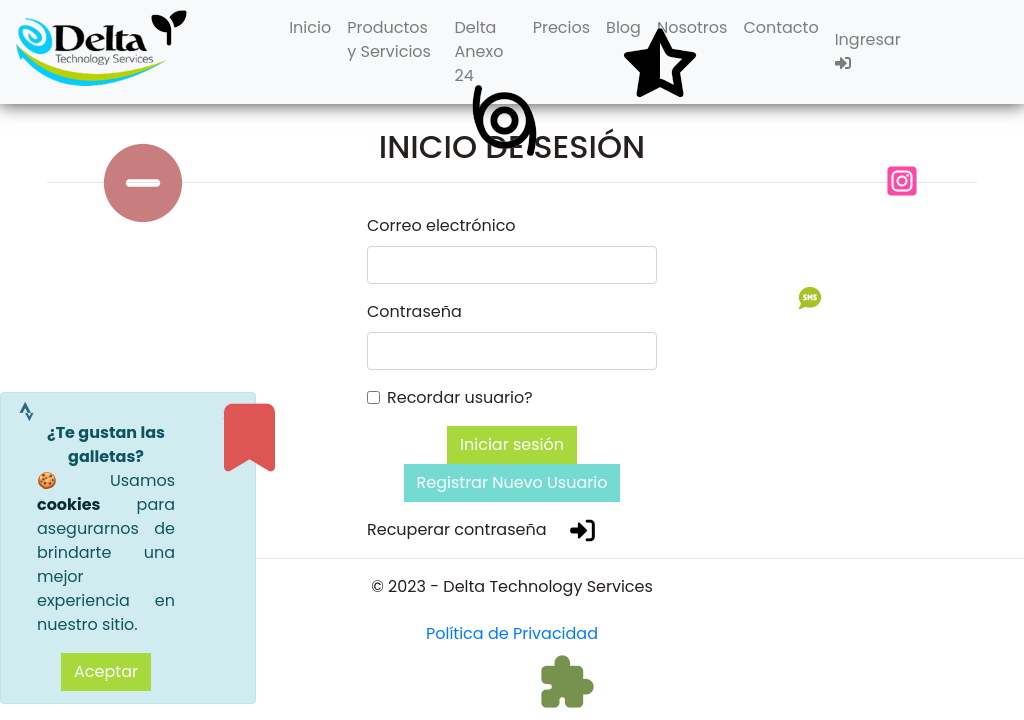 This screenshot has width=1024, height=720. Describe the element at coordinates (810, 298) in the screenshot. I see `send an SMS text message` at that location.